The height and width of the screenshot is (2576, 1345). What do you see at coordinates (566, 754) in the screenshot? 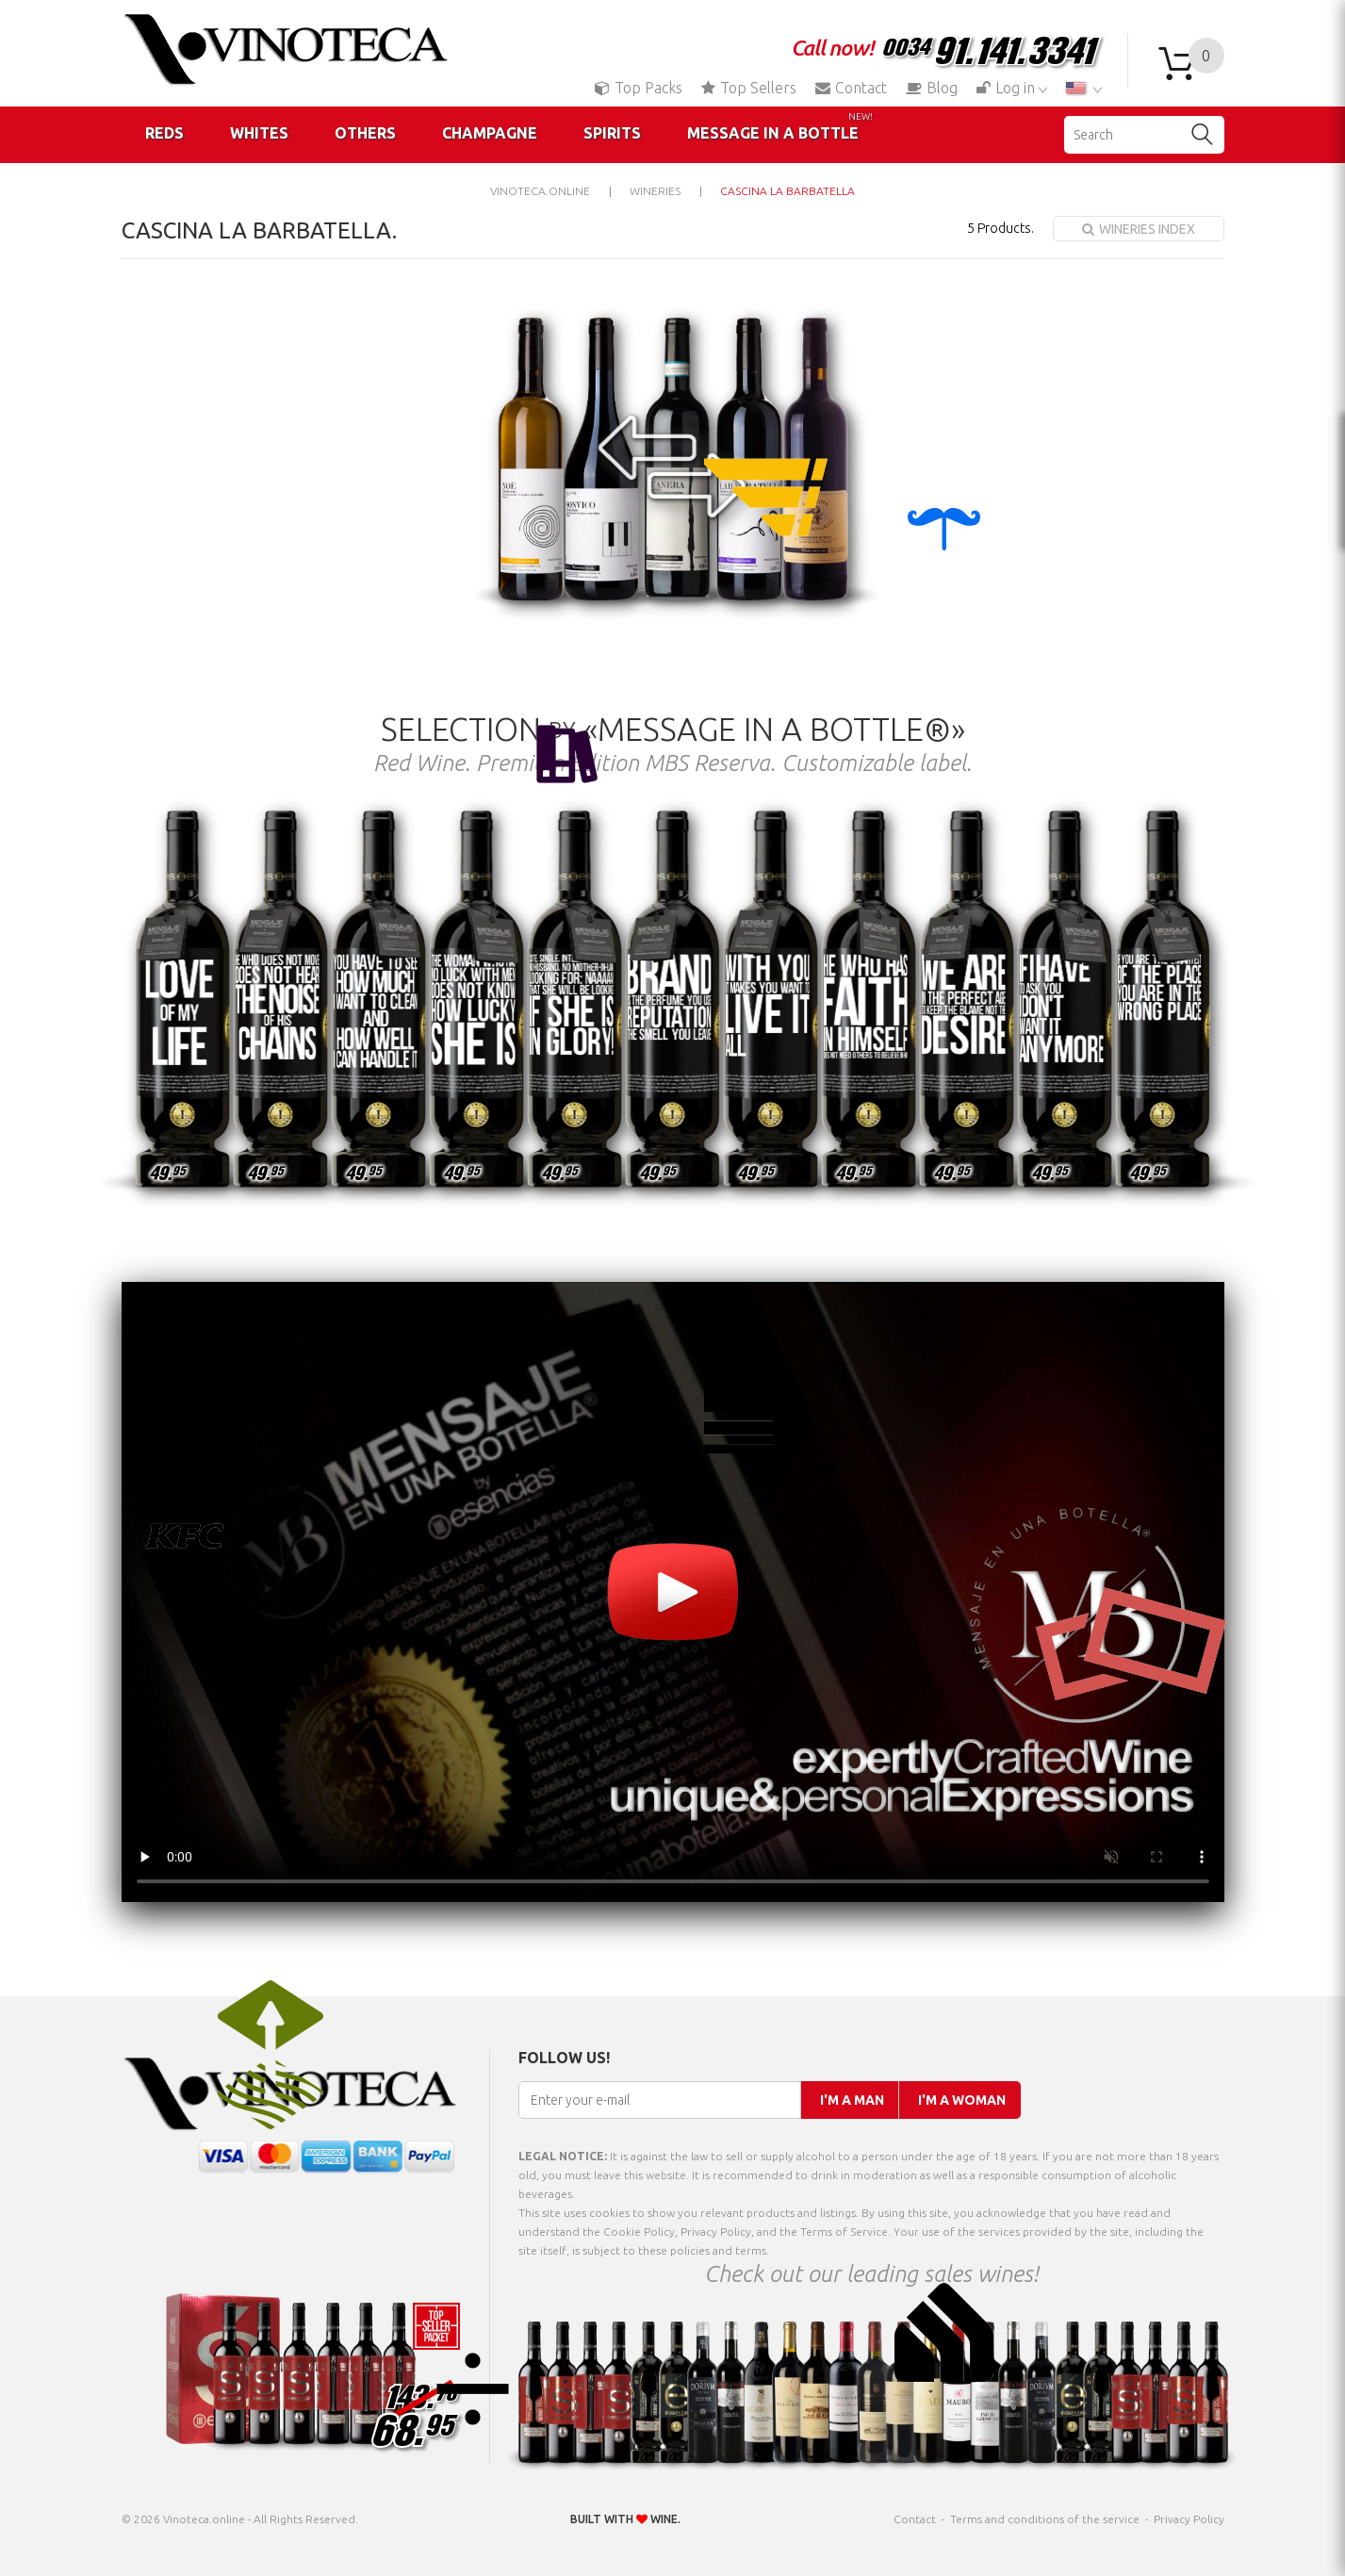
I see `access your library or collection` at bounding box center [566, 754].